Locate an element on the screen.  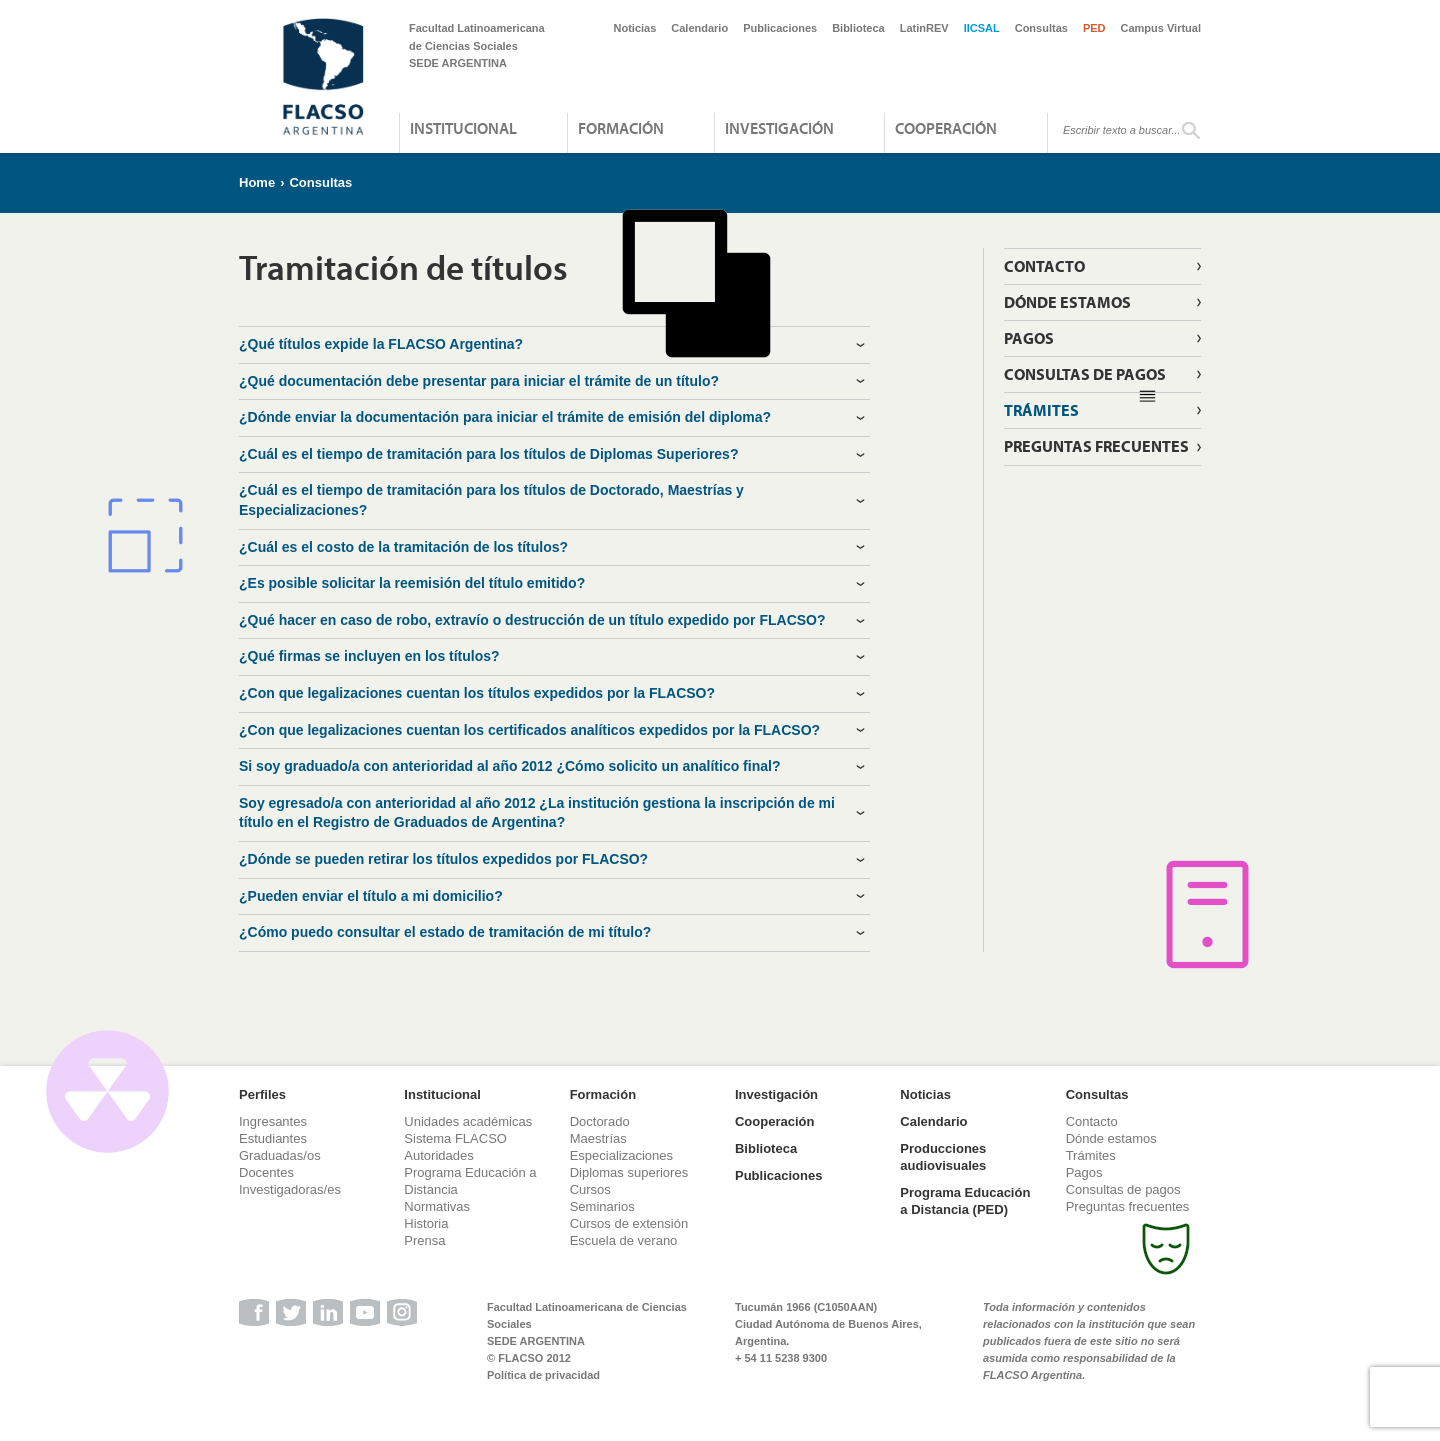
subtract or remove a layer from selection is located at coordinates (696, 283).